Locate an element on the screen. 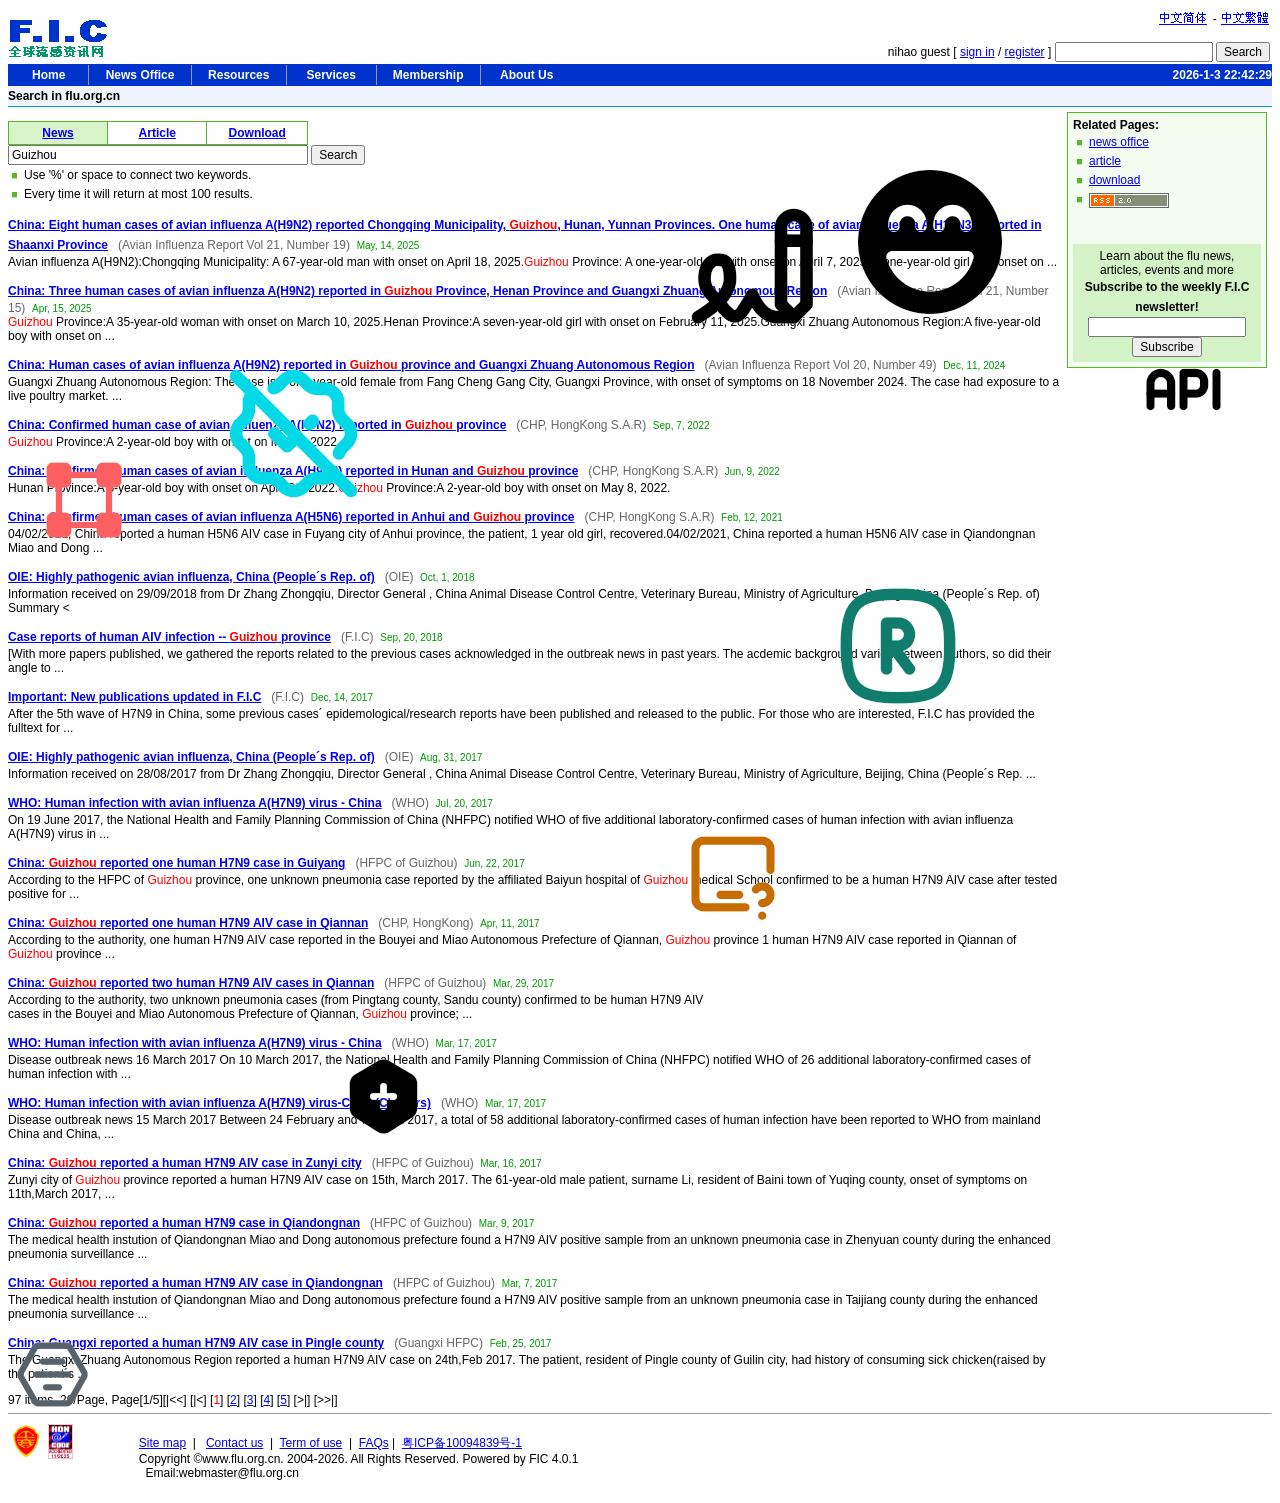 The height and width of the screenshot is (1503, 1280). access API settings or documentation is located at coordinates (1183, 389).